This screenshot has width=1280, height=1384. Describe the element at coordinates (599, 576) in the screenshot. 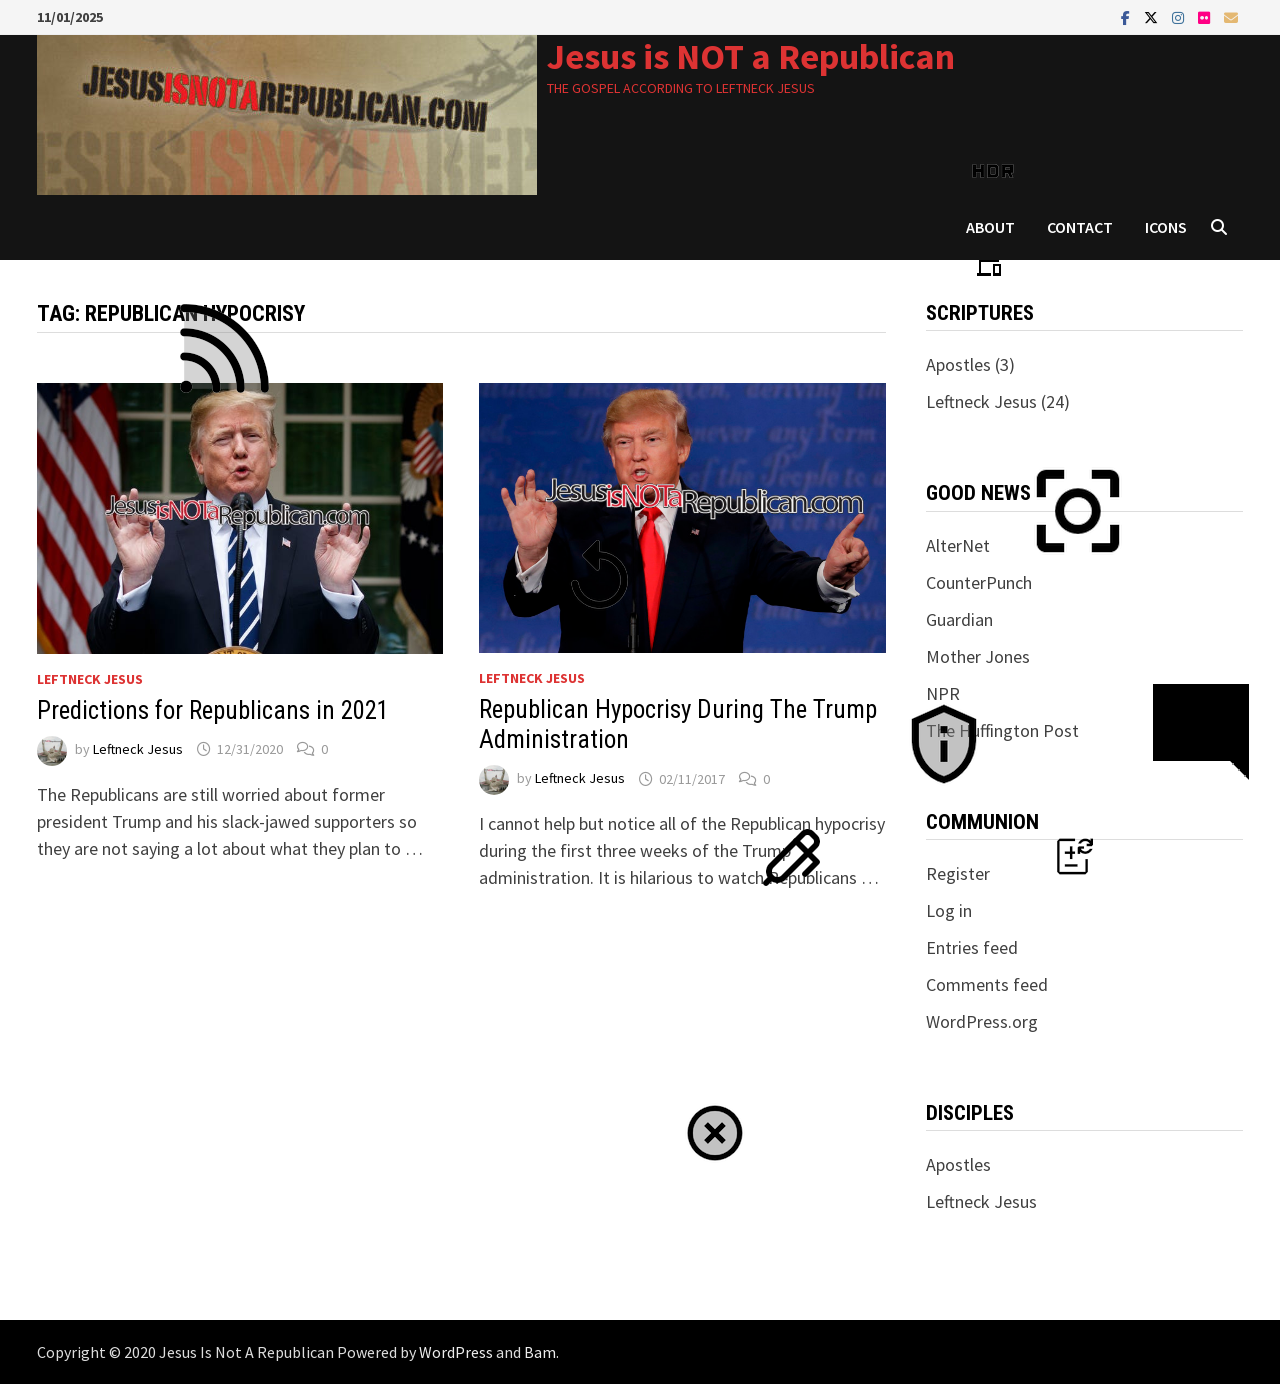

I see `replay or restart media from the beginning` at that location.